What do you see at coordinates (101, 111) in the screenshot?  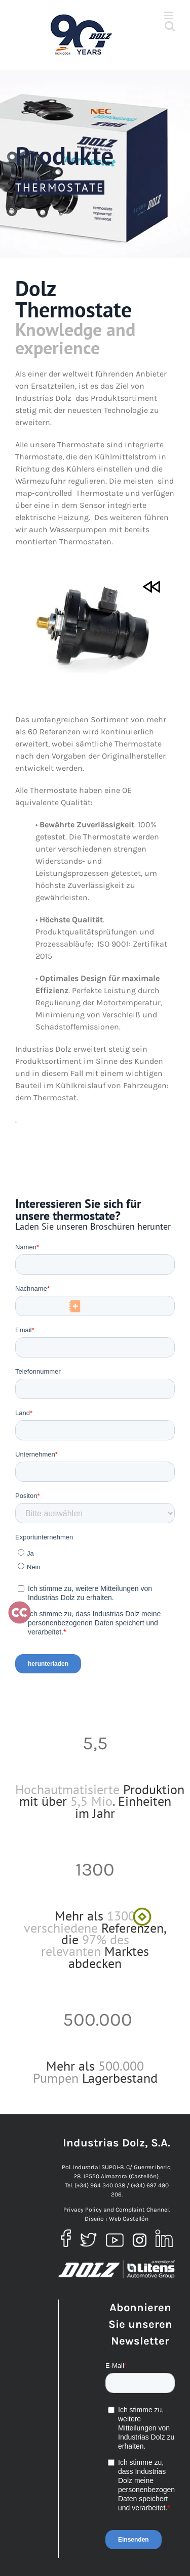 I see `NEC corporation brand logo` at bounding box center [101, 111].